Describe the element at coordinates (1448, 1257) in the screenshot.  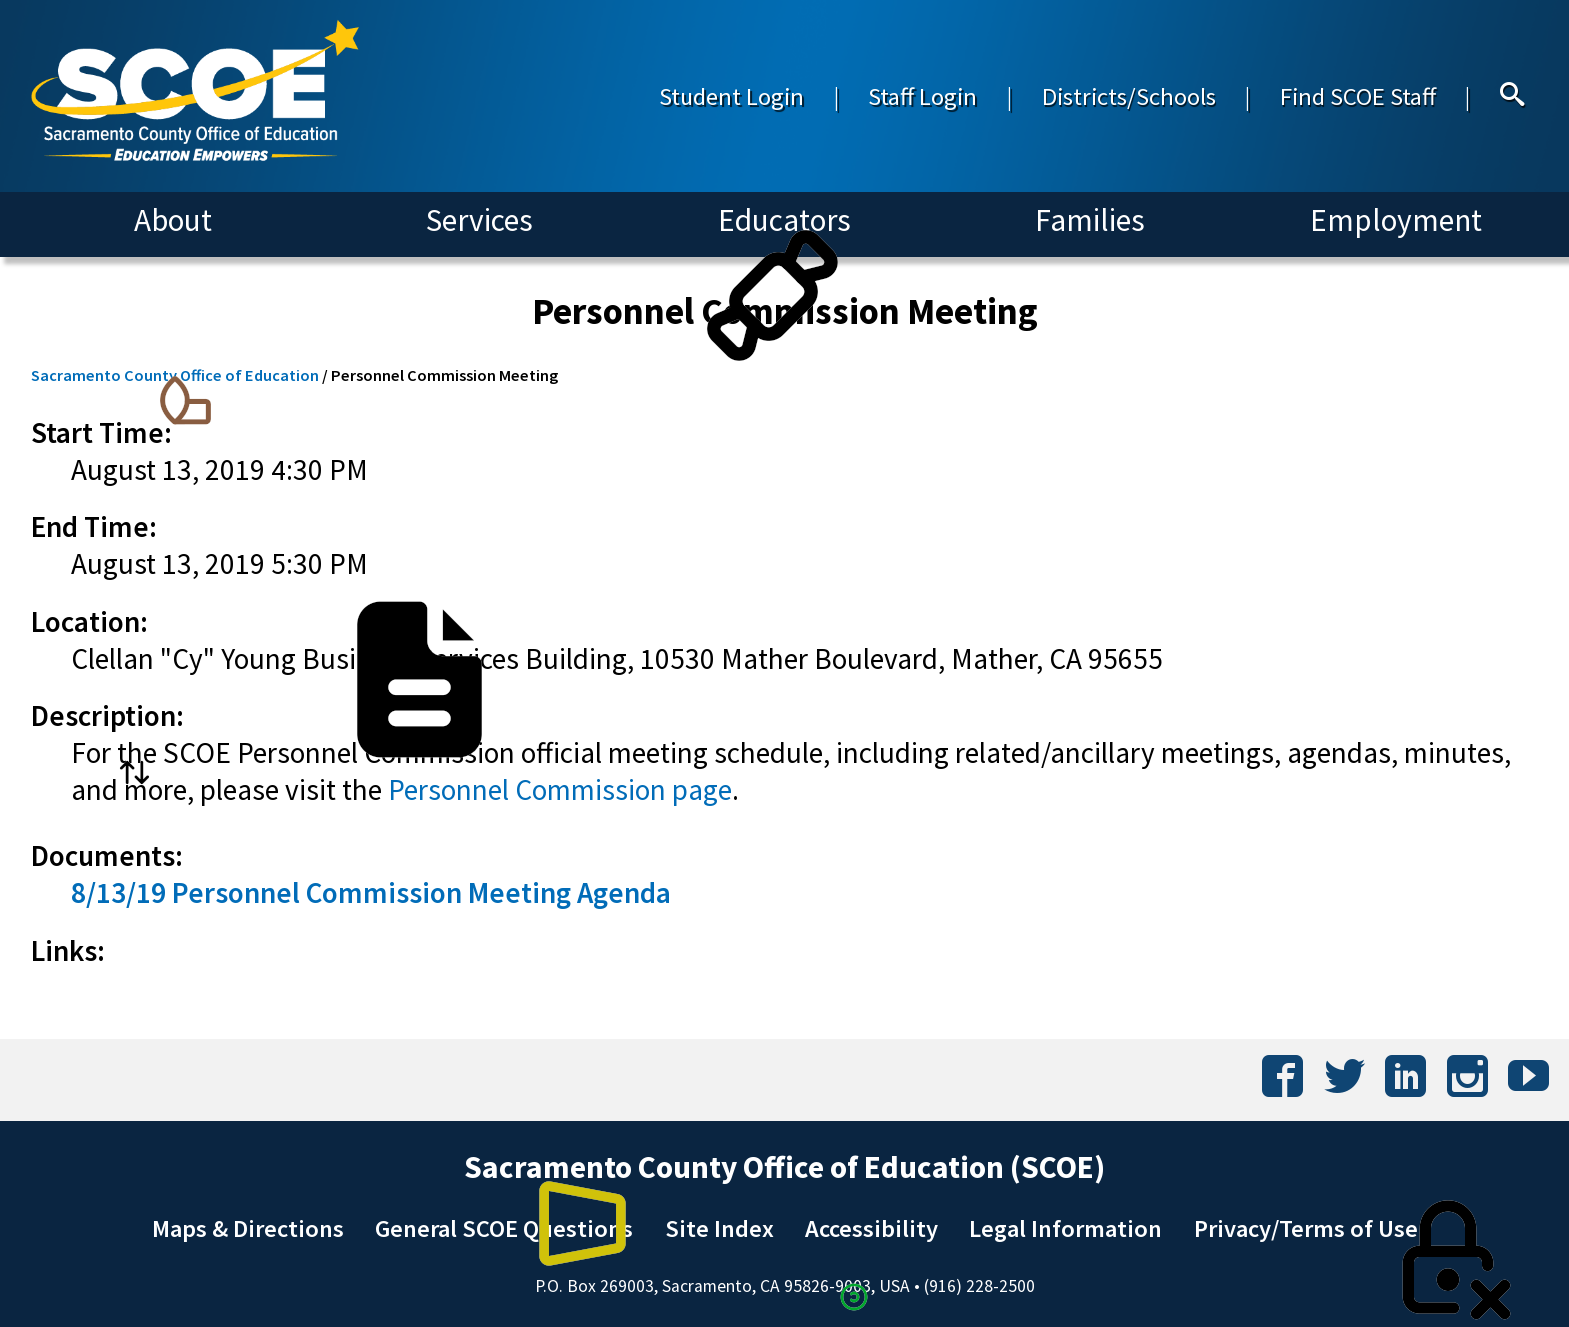
I see `remove or delete a security lock` at that location.